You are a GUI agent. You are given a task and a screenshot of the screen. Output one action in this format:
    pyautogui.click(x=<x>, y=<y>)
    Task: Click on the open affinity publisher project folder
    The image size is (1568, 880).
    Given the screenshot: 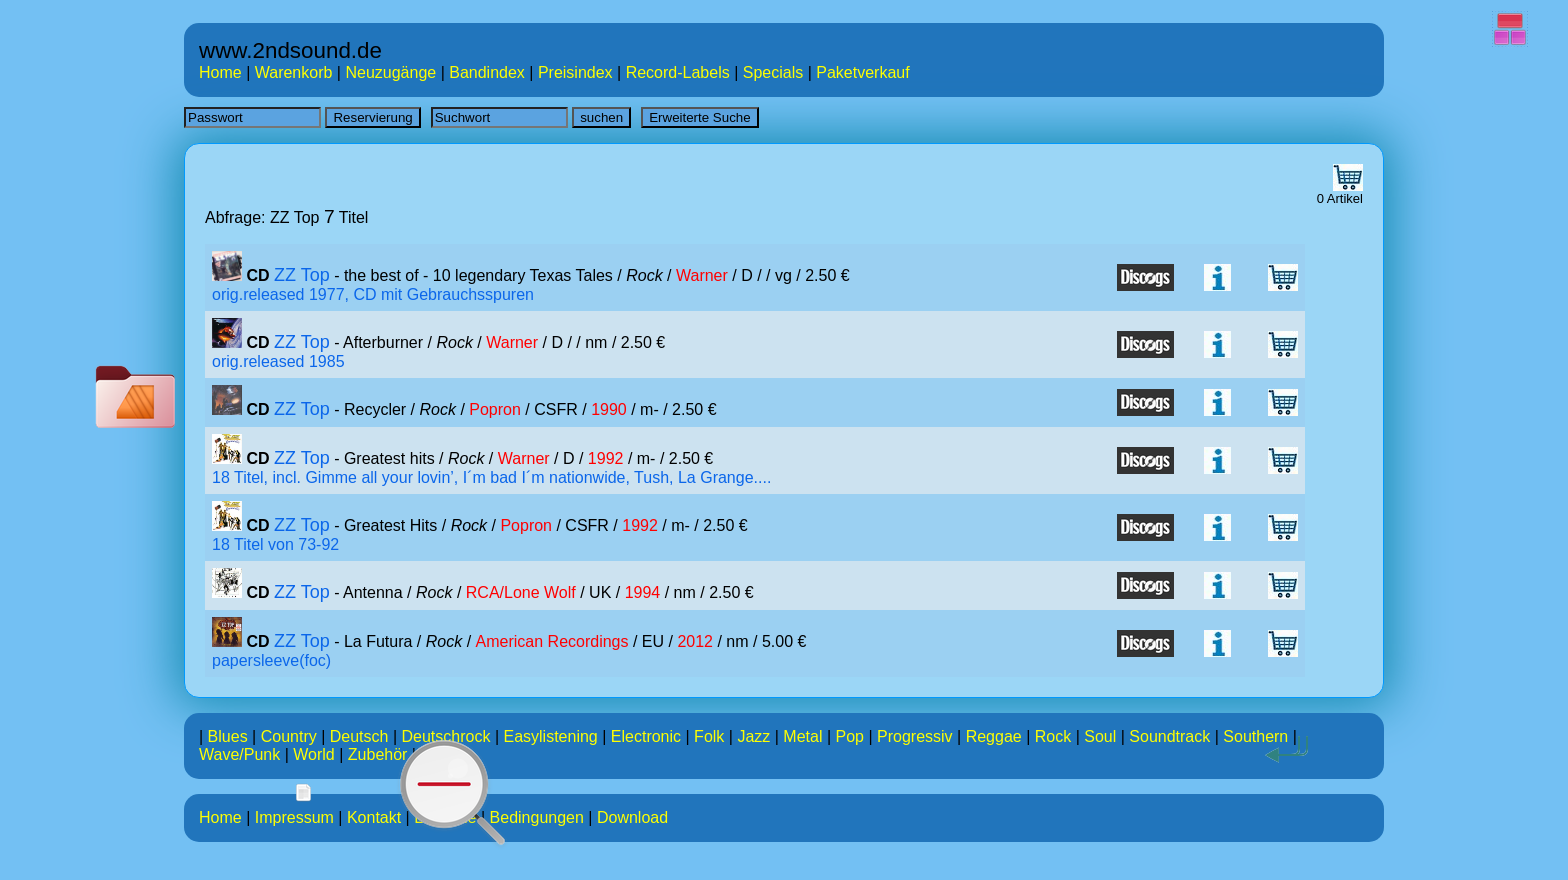 What is the action you would take?
    pyautogui.click(x=135, y=399)
    